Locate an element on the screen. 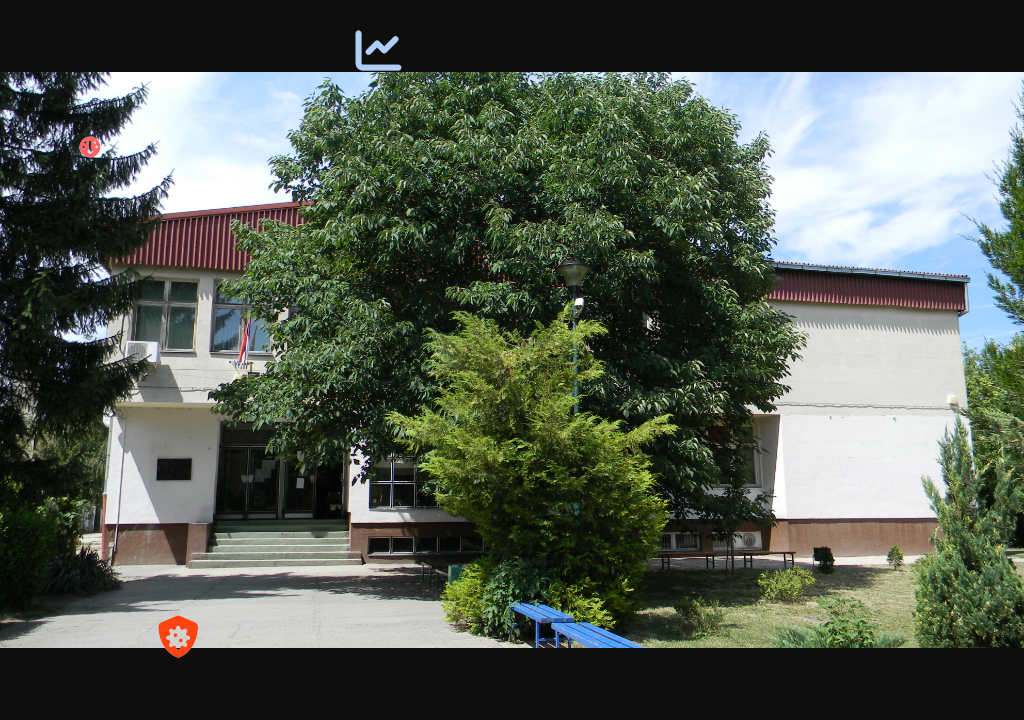  view performance or speed metrics is located at coordinates (90, 147).